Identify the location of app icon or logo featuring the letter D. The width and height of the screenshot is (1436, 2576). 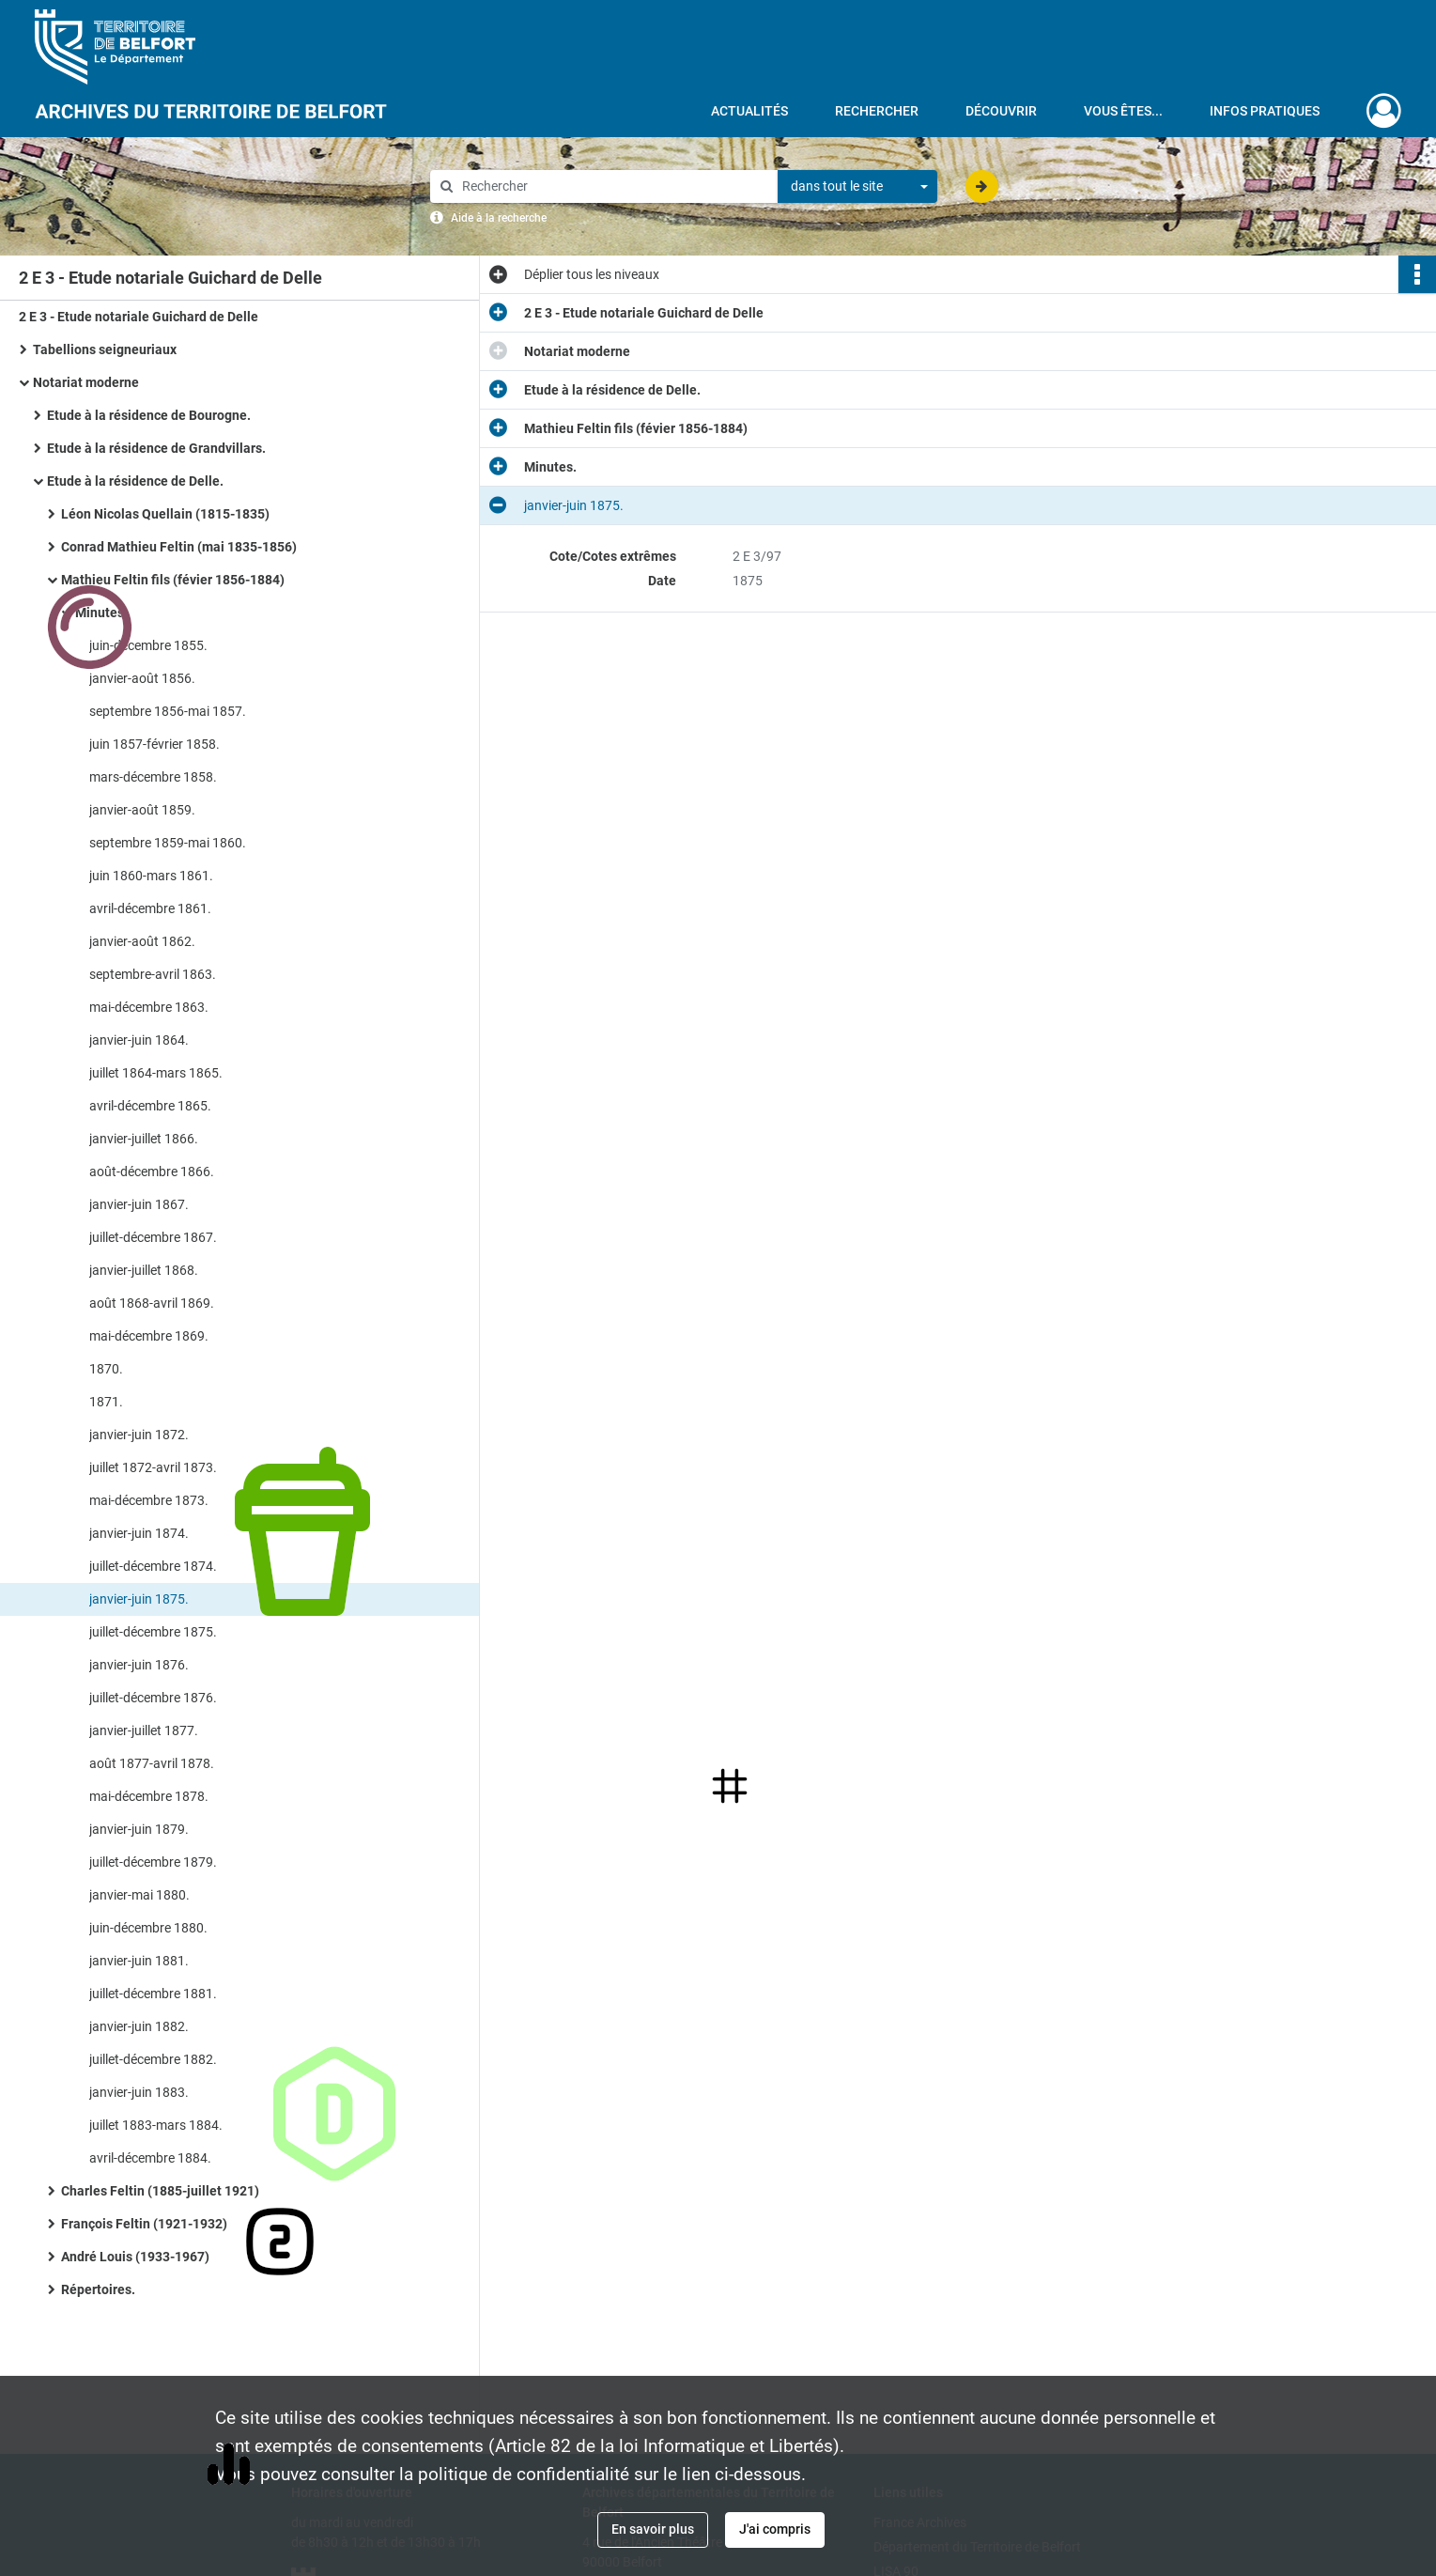
(334, 2114).